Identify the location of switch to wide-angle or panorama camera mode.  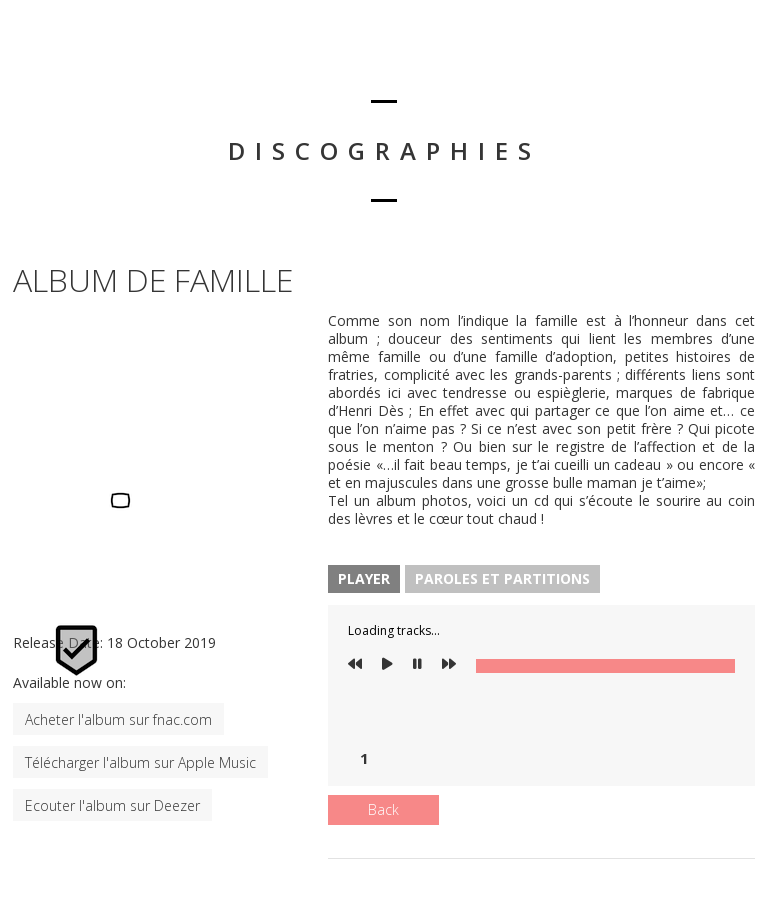
(120, 500).